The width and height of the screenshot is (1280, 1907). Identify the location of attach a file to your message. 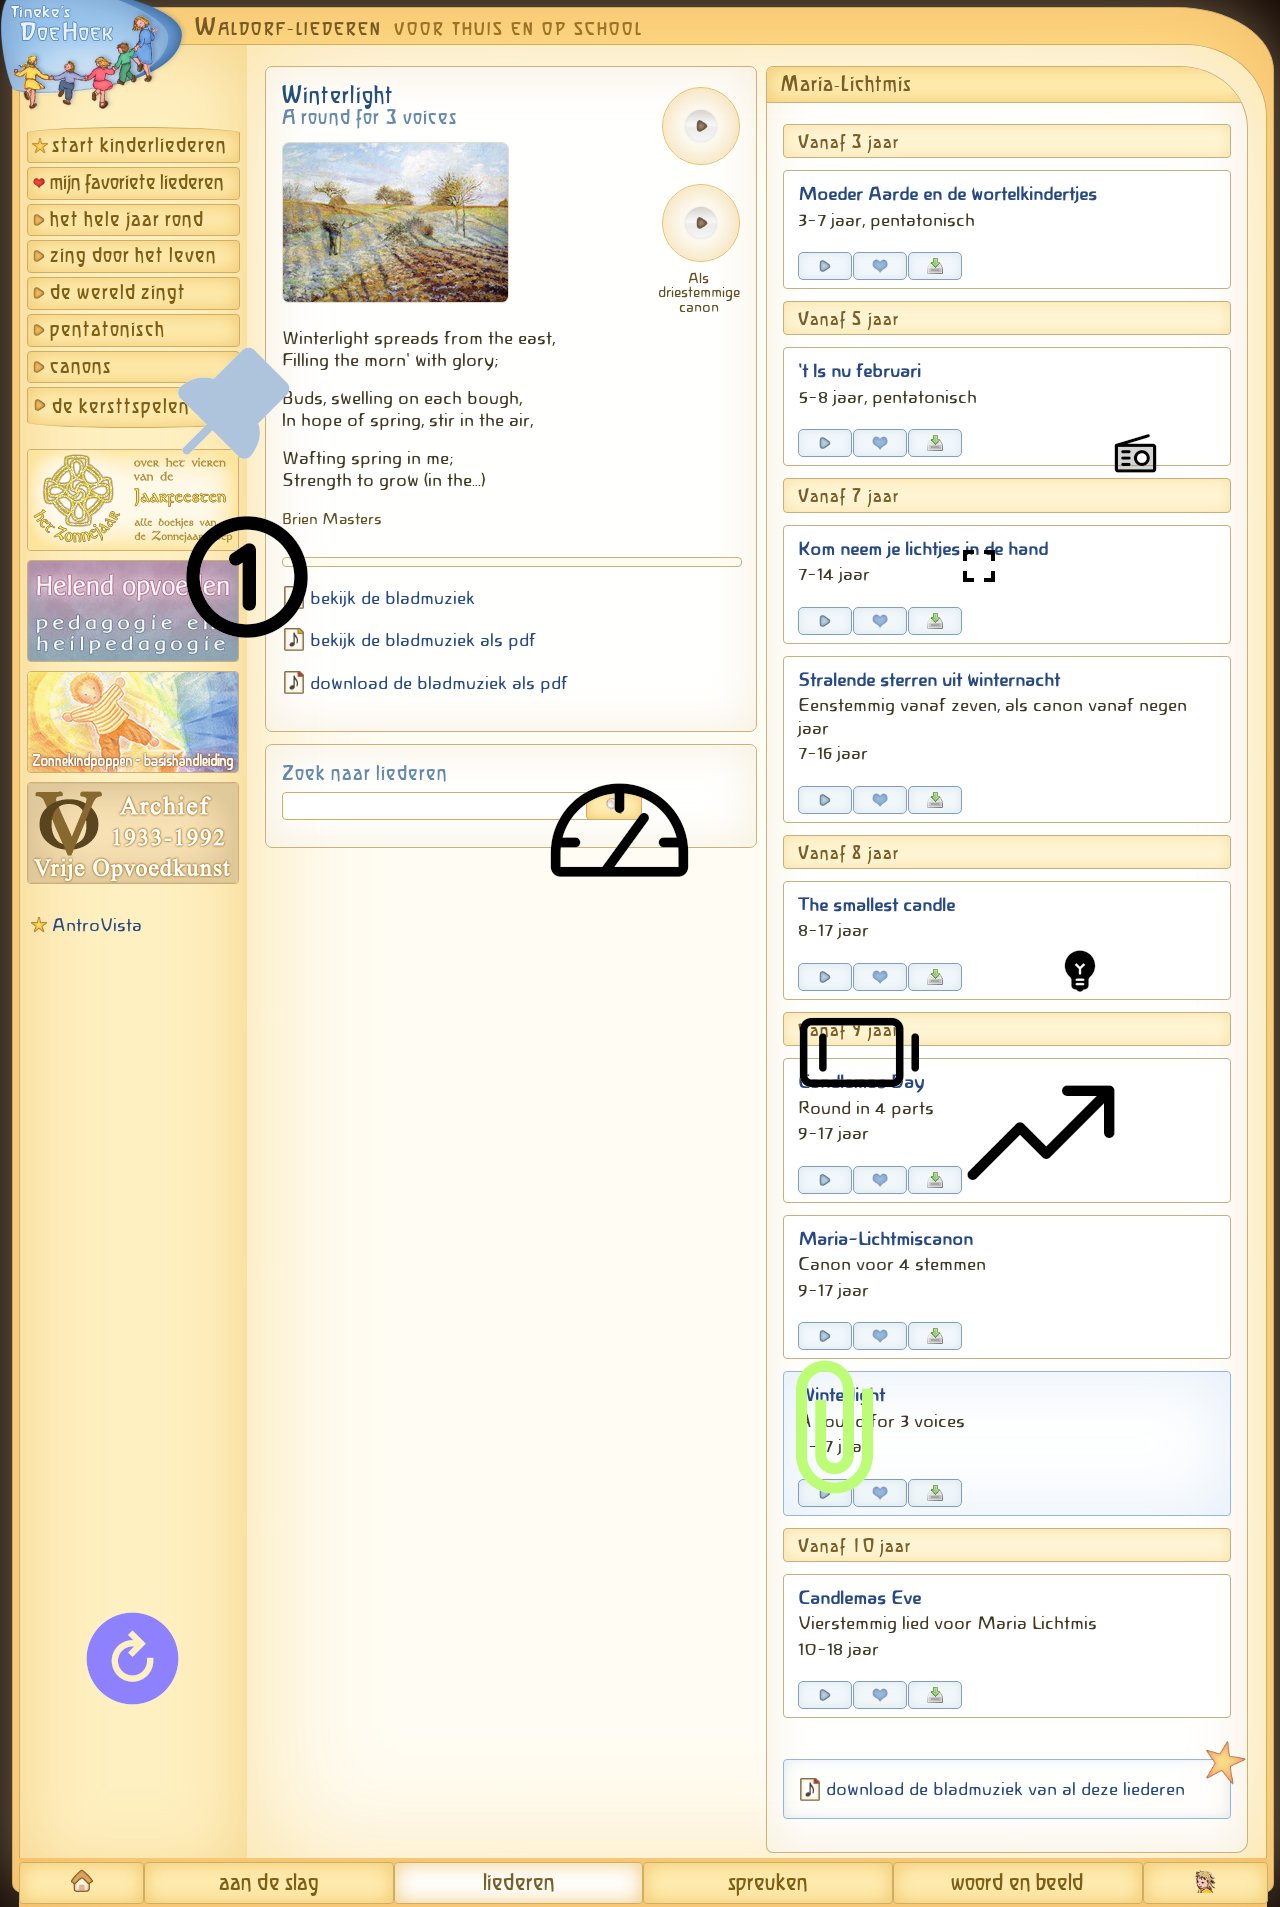
(834, 1427).